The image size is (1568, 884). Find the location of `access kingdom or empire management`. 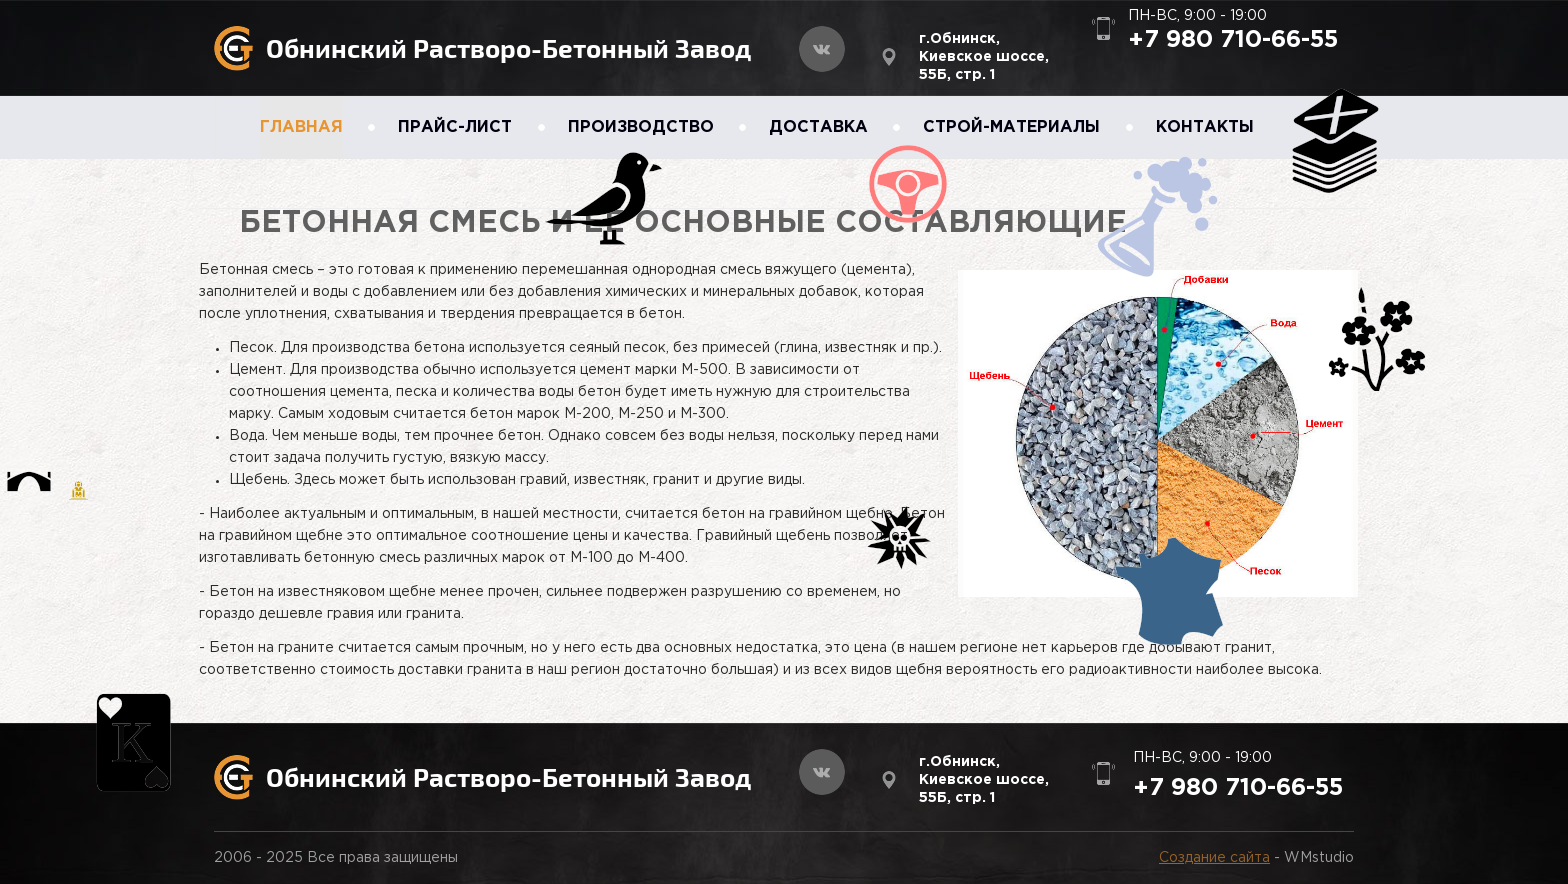

access kingdom or empire management is located at coordinates (78, 490).